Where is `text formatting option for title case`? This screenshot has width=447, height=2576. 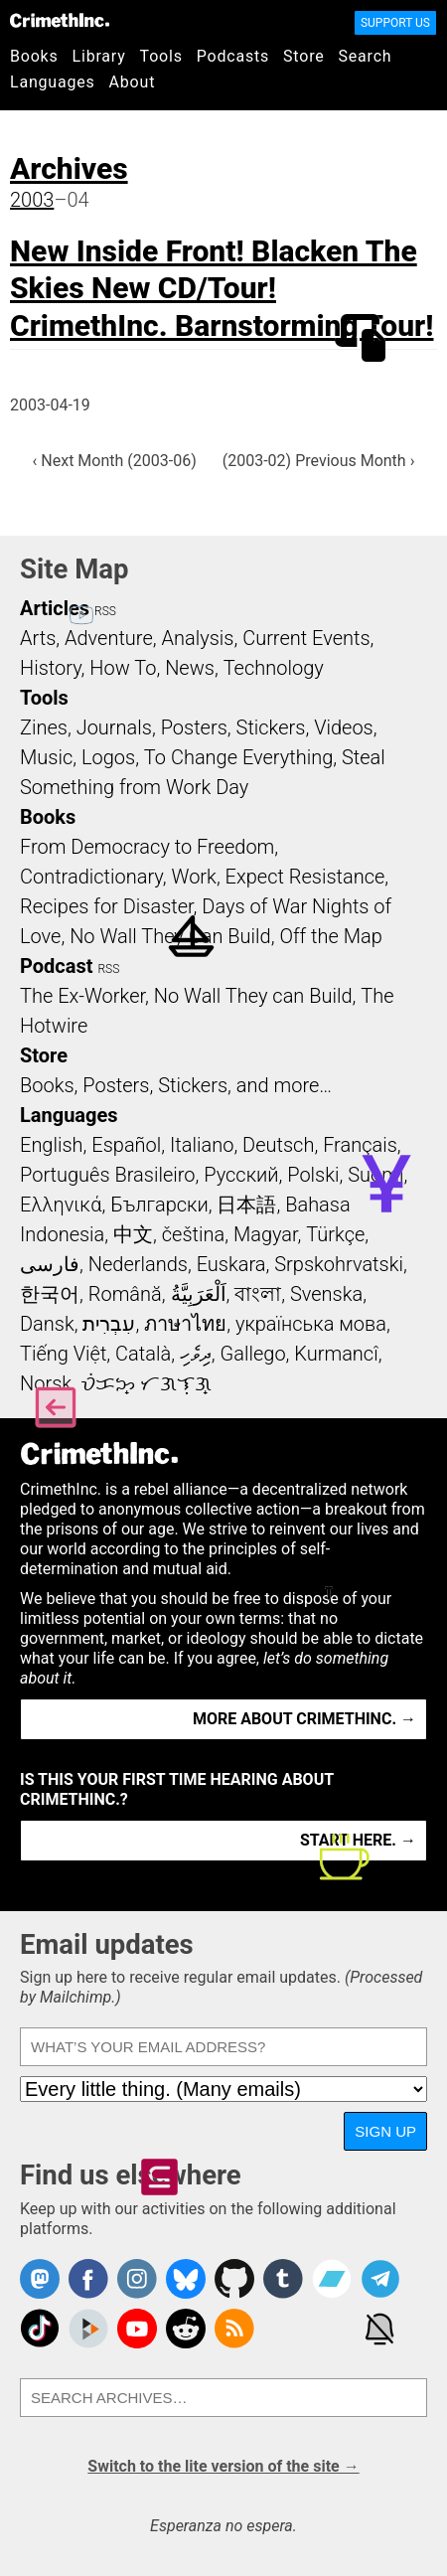 text formatting option for title case is located at coordinates (329, 1593).